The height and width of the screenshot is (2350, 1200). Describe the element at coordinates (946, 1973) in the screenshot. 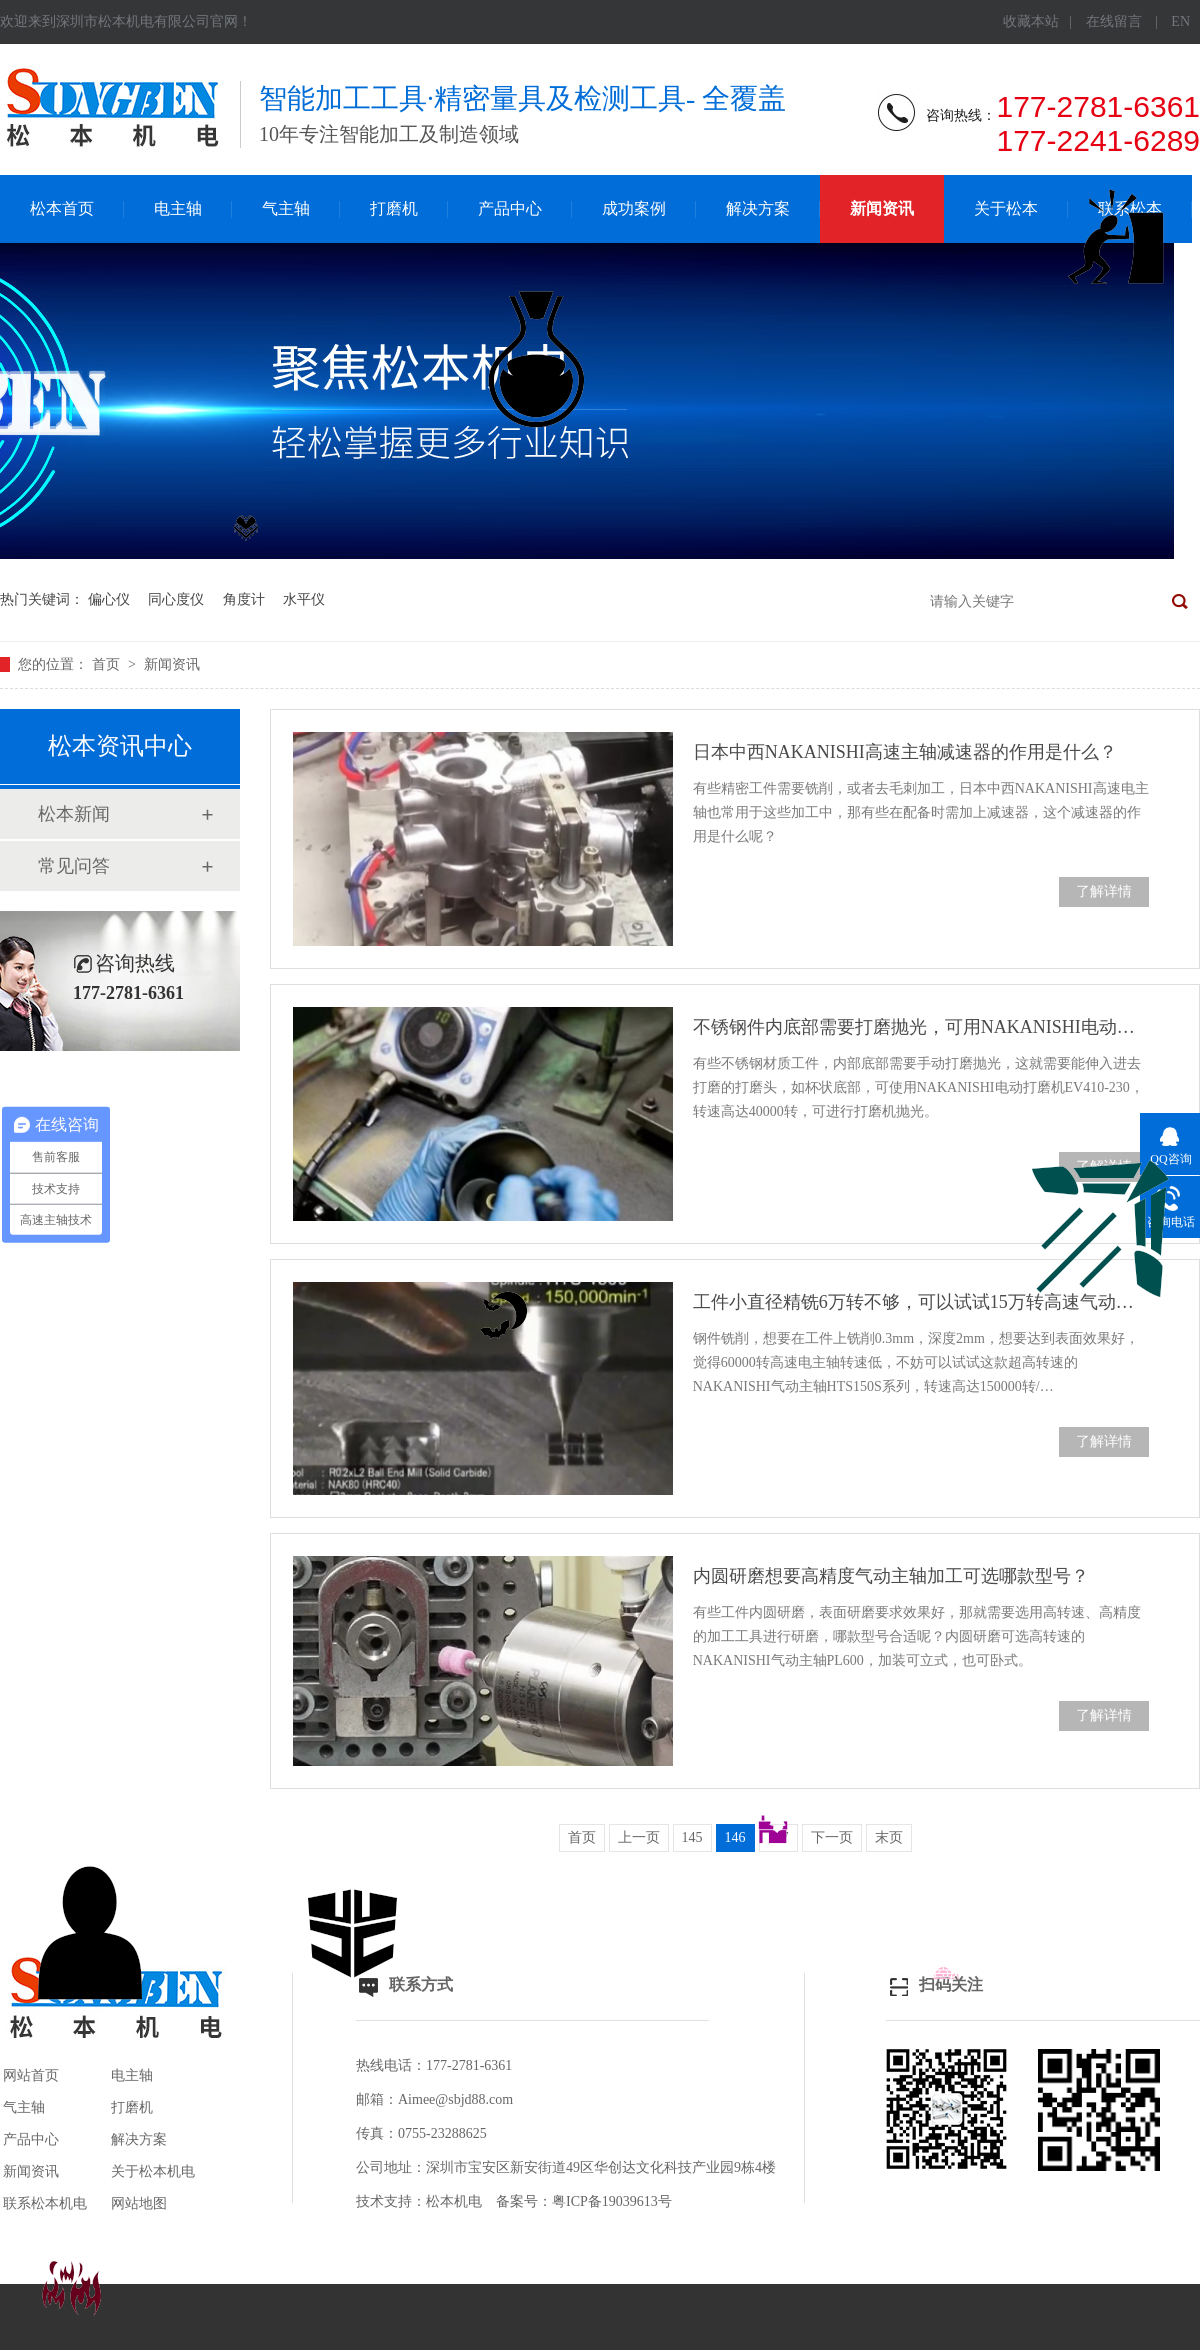

I see `winter or arctic themed content` at that location.